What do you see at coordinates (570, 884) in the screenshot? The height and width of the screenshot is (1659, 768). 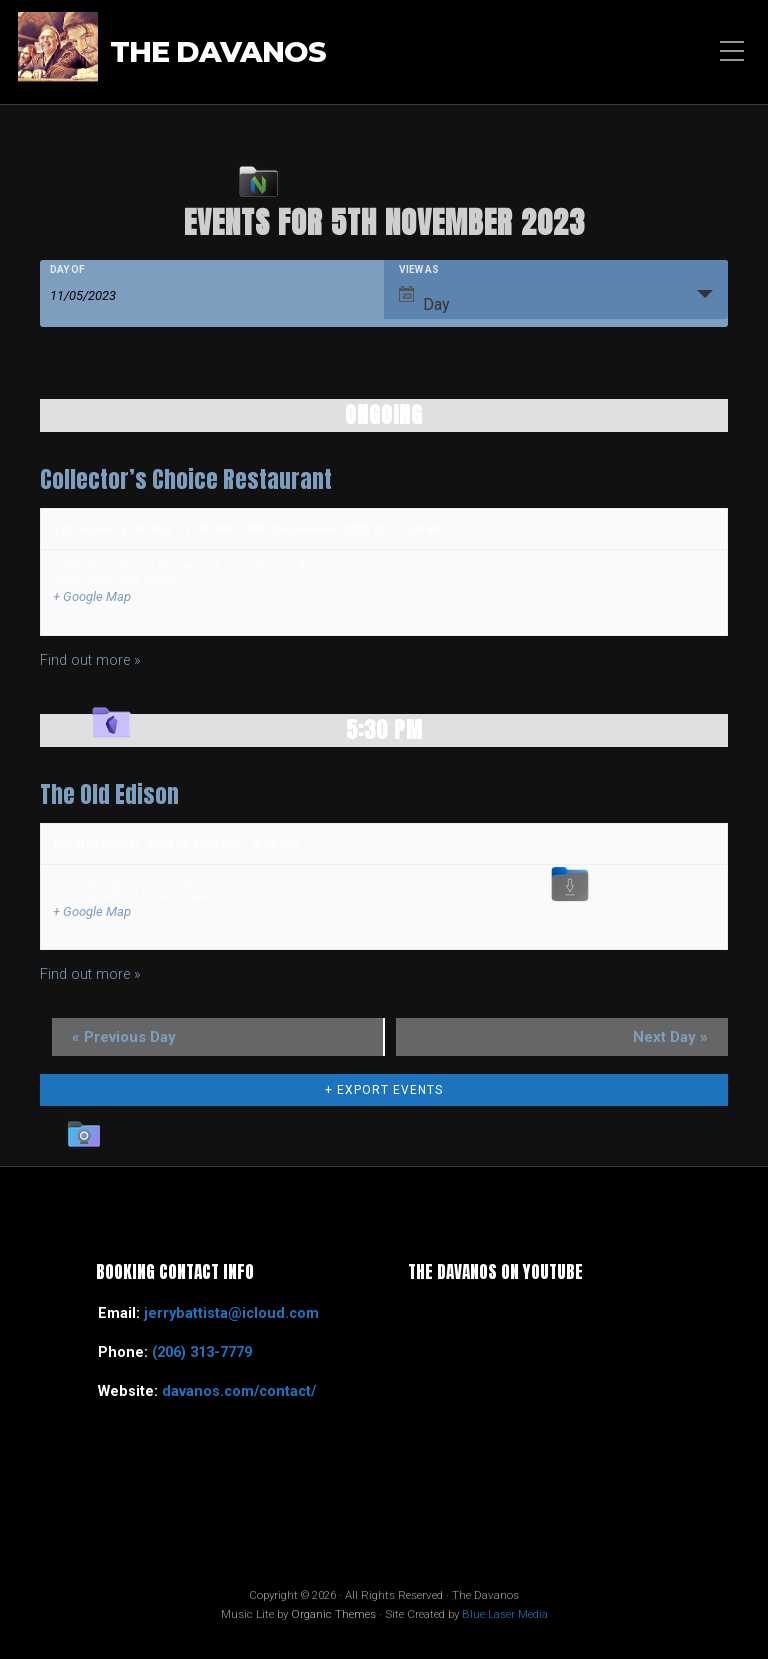 I see `open downloads folder` at bounding box center [570, 884].